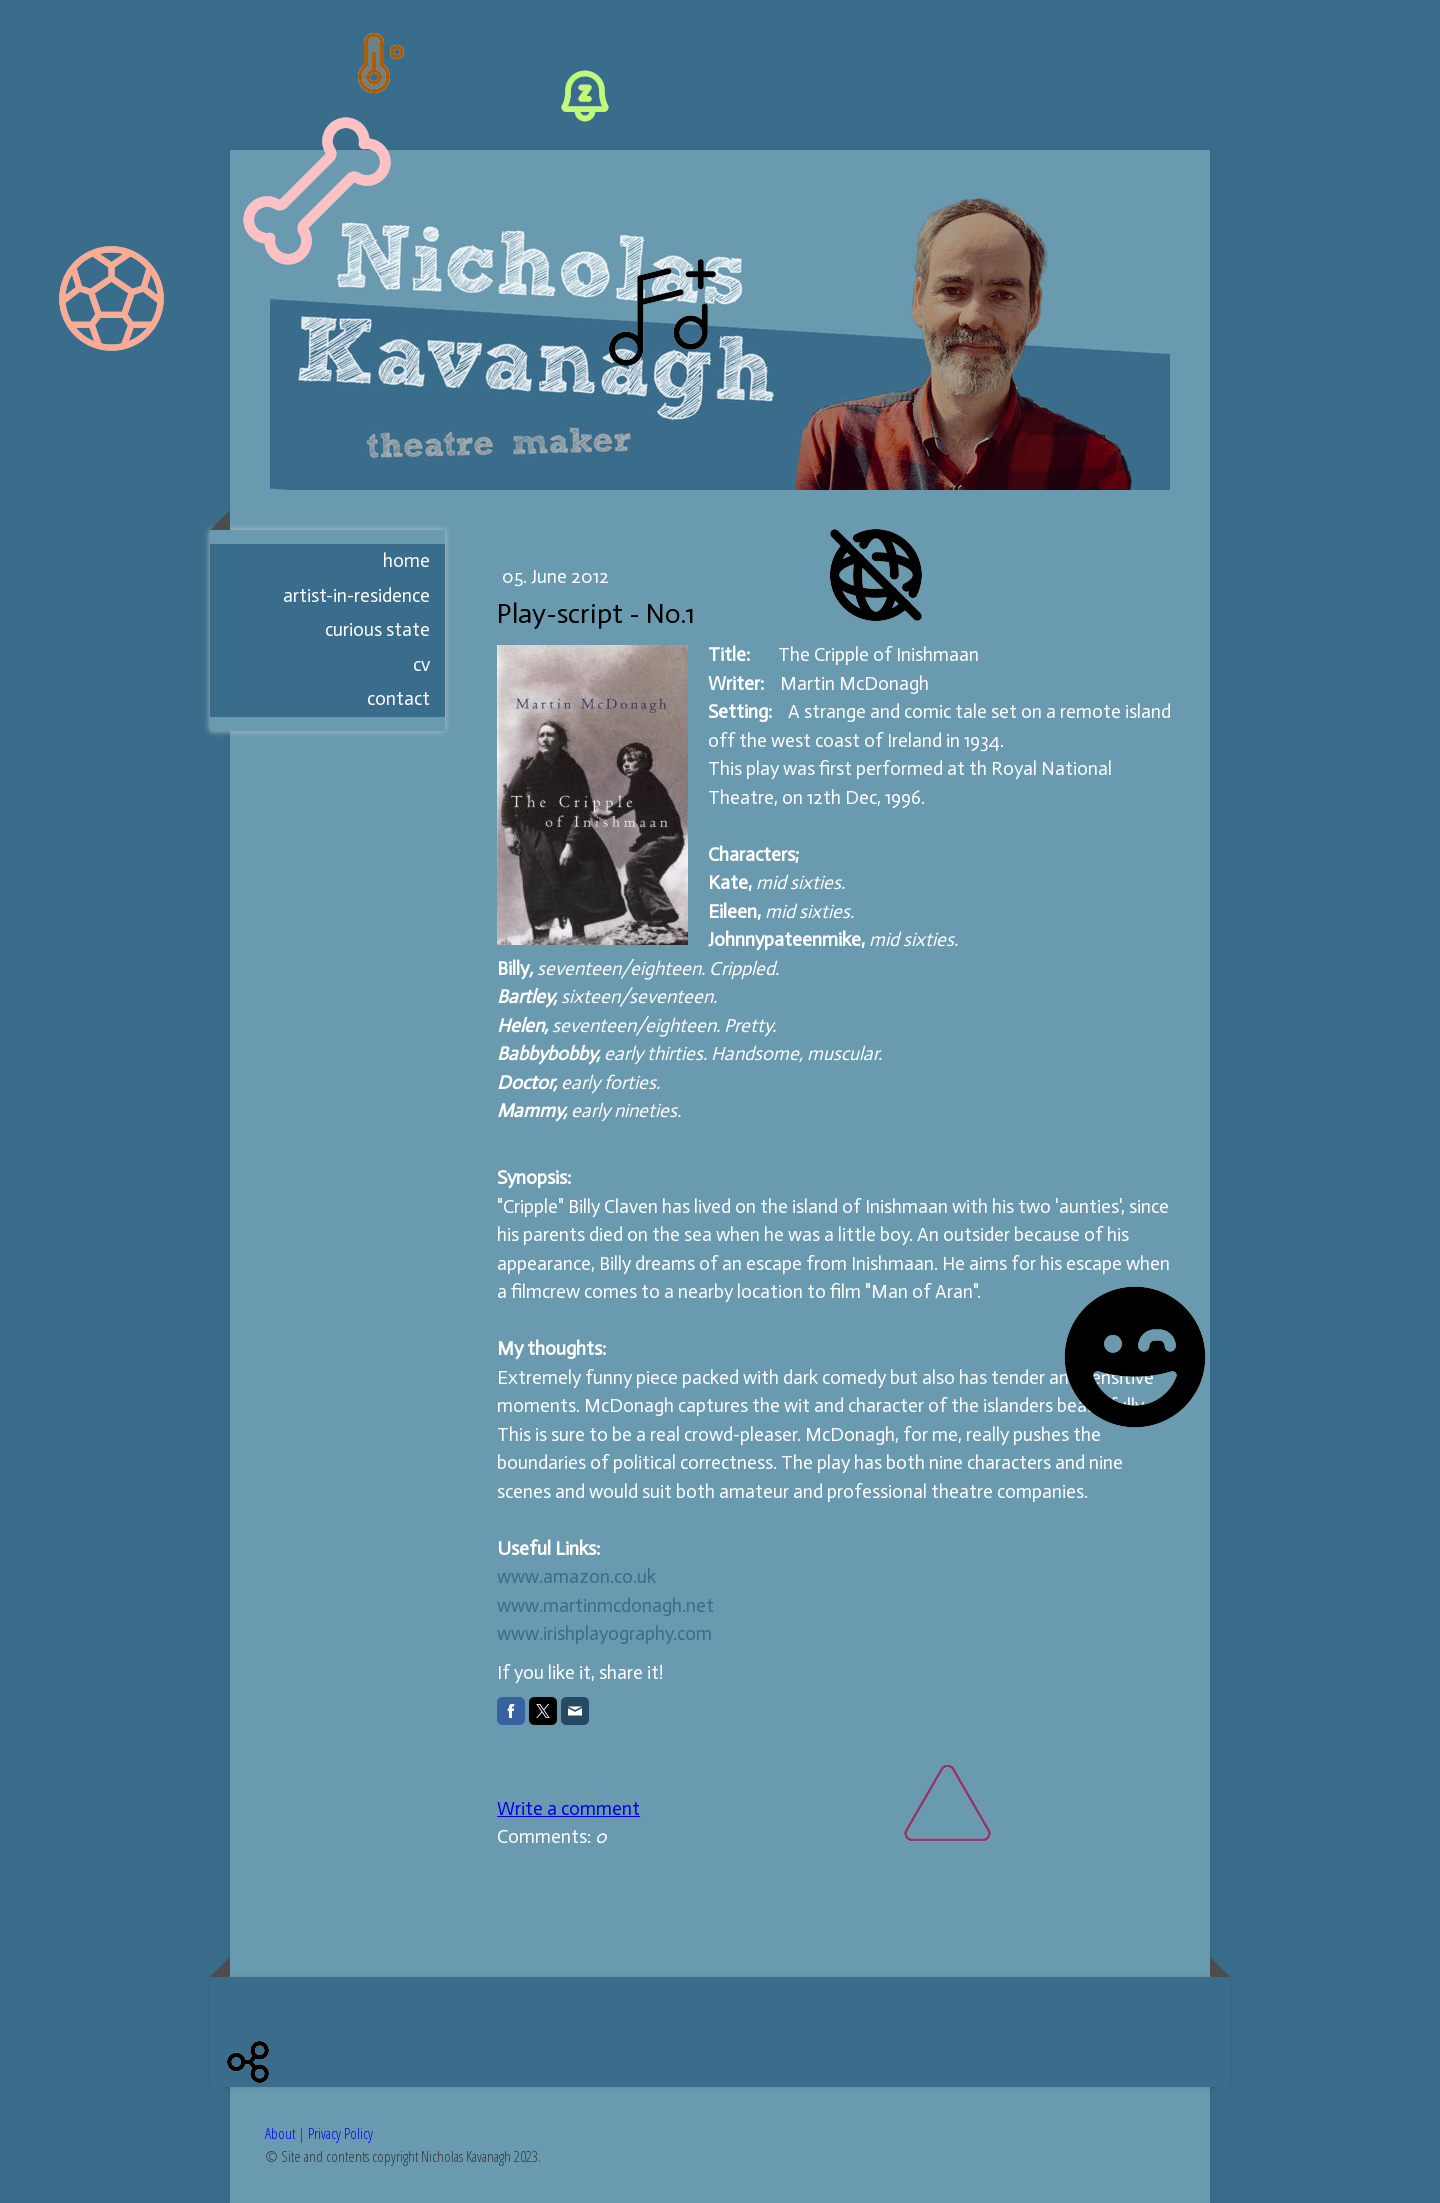 The width and height of the screenshot is (1440, 2203). Describe the element at coordinates (376, 63) in the screenshot. I see `view current temperature` at that location.